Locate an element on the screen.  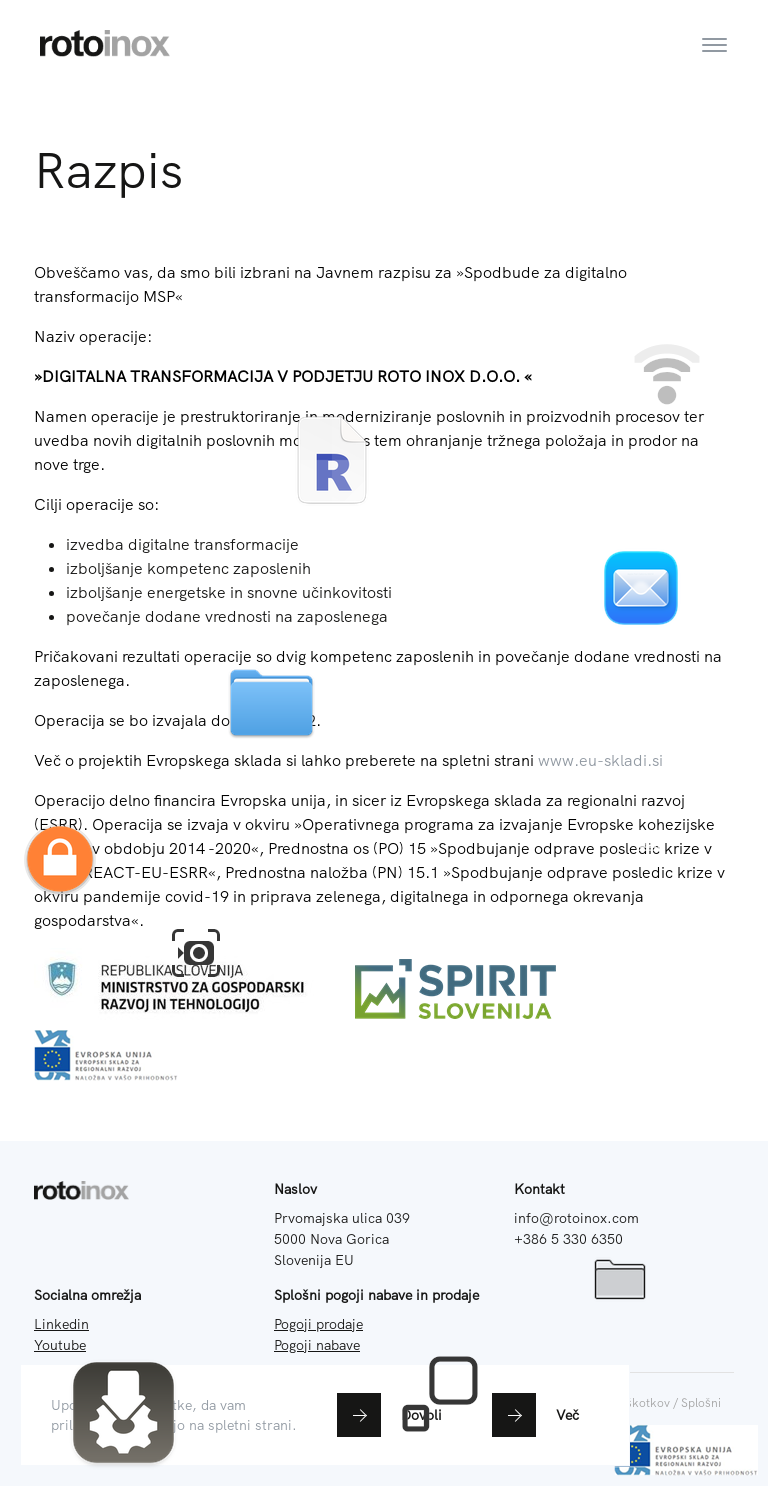
open the mail app is located at coordinates (641, 588).